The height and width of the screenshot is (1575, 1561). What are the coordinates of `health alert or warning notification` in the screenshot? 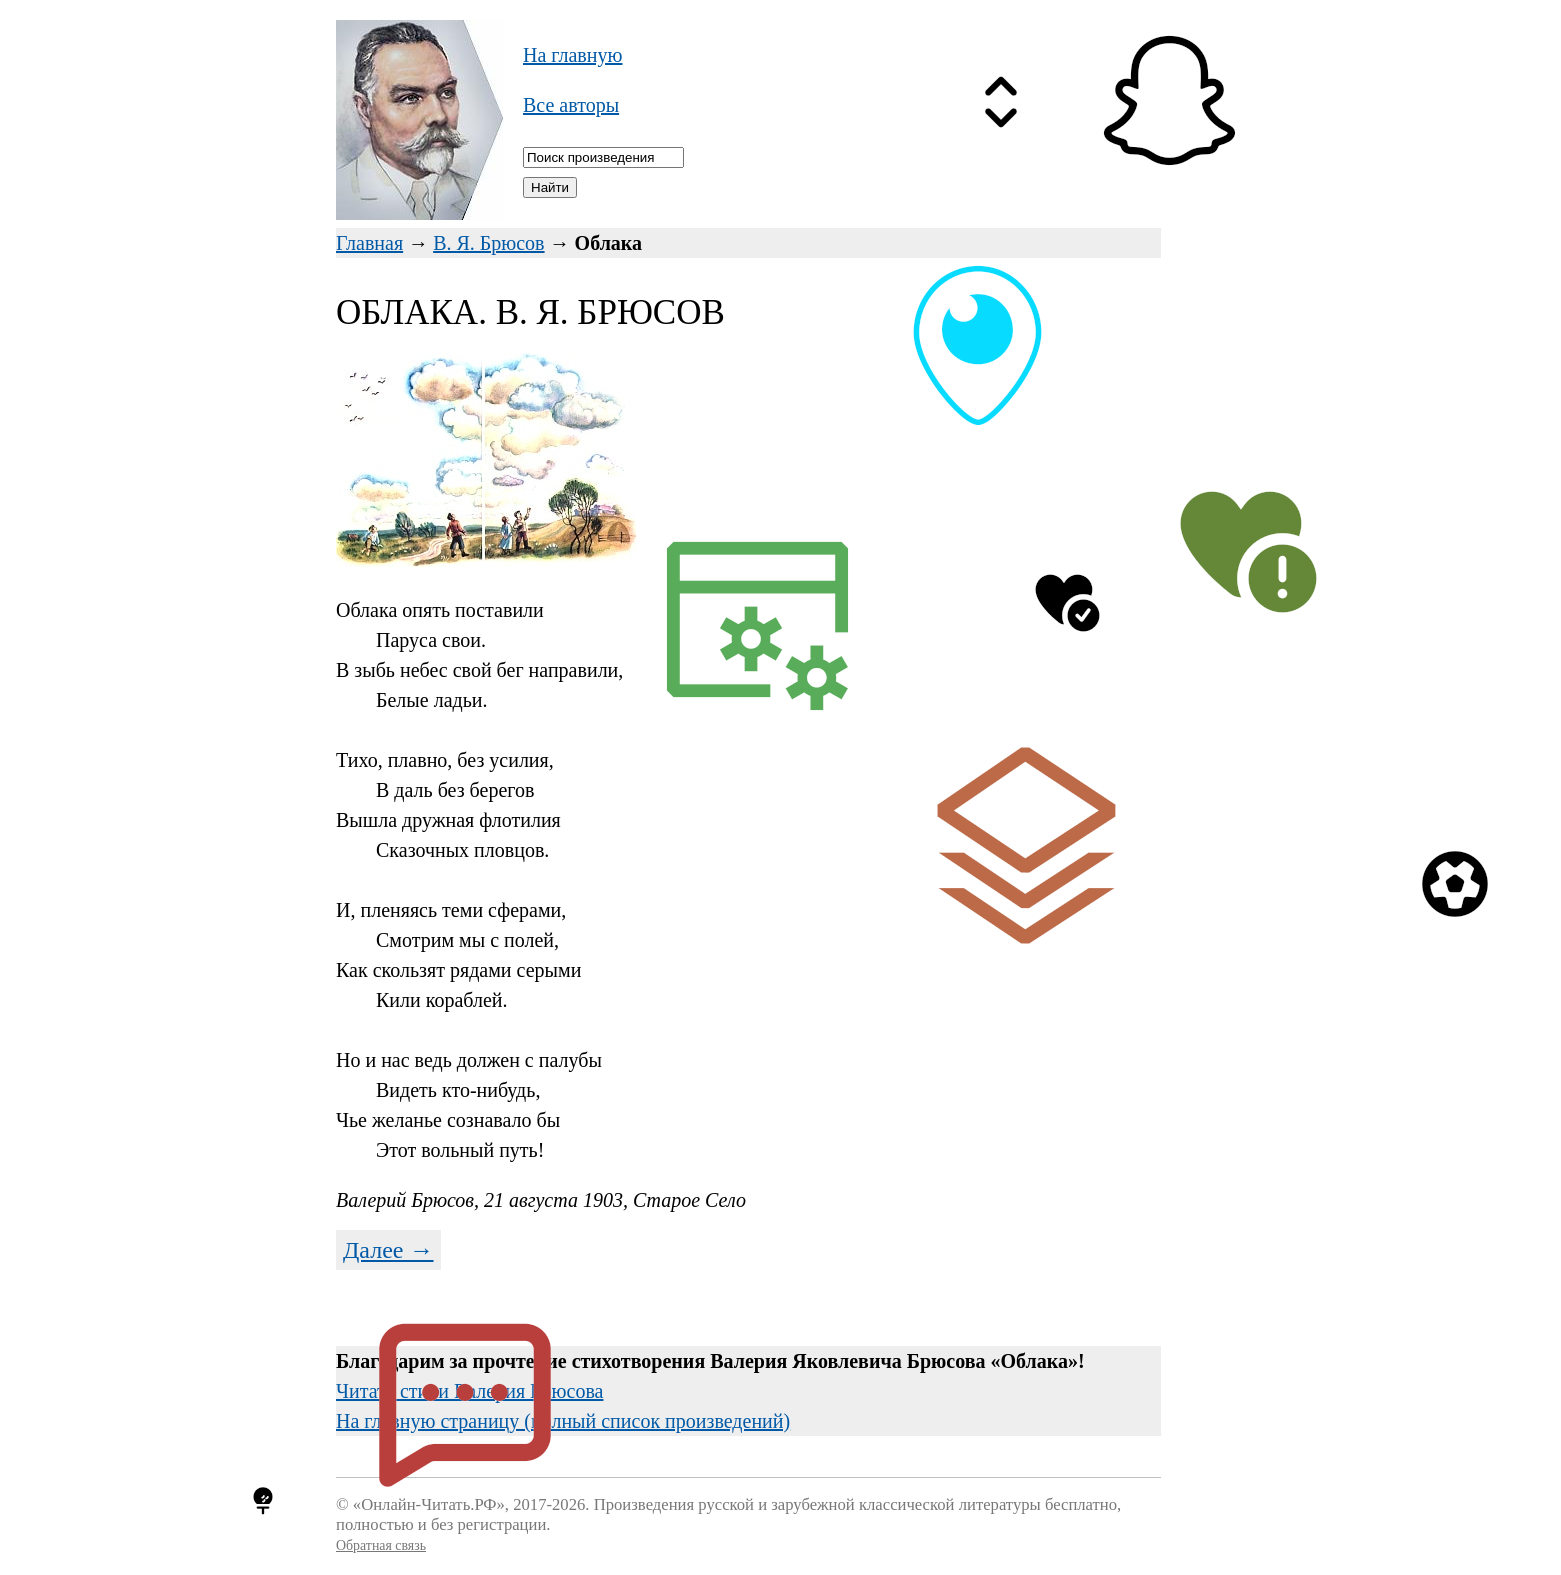 It's located at (1248, 544).